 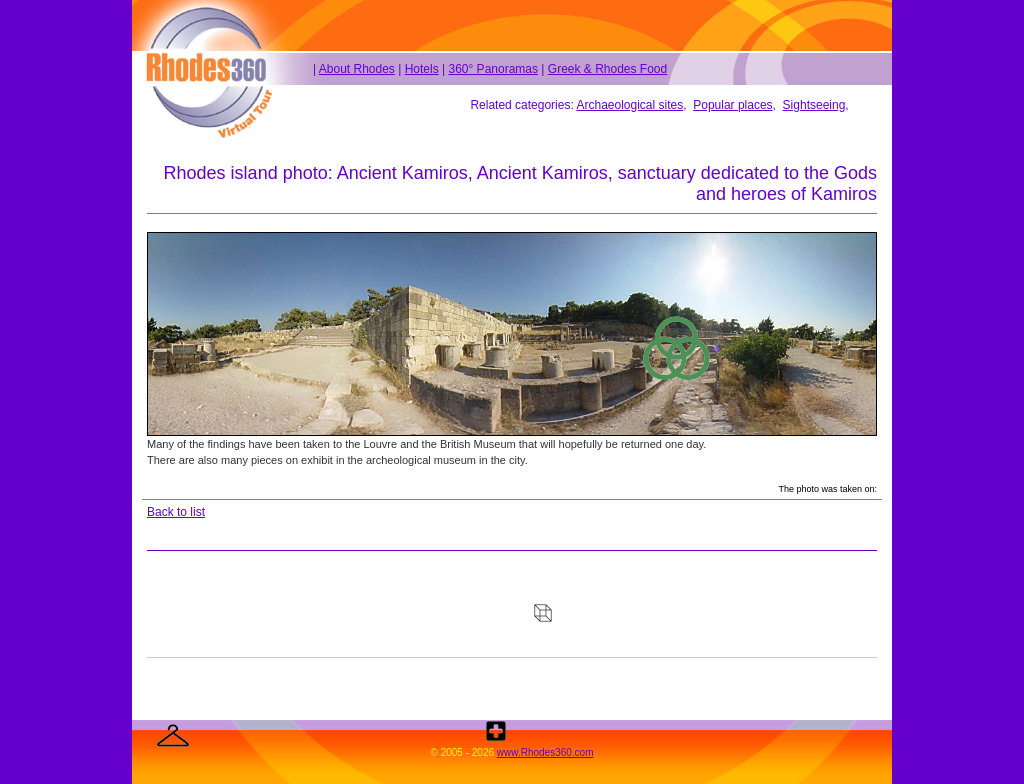 I want to click on find nearby hospitals or medical facilities, so click(x=496, y=731).